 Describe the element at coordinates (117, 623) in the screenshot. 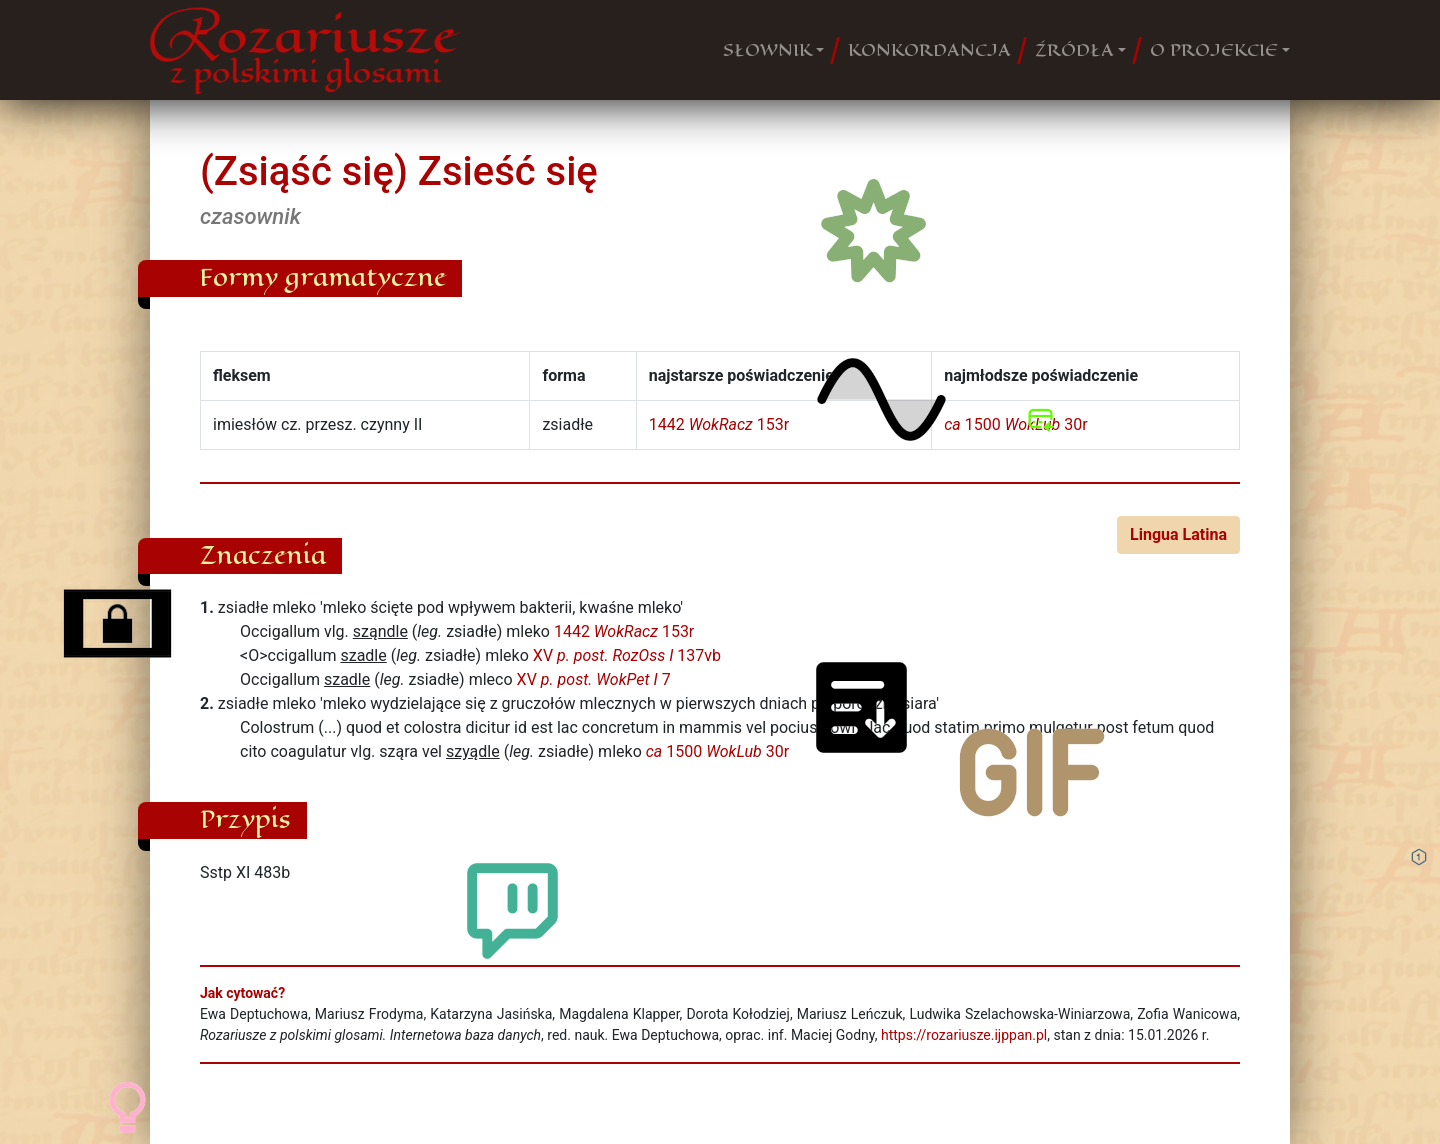

I see `lock screen in landscape orientation` at that location.